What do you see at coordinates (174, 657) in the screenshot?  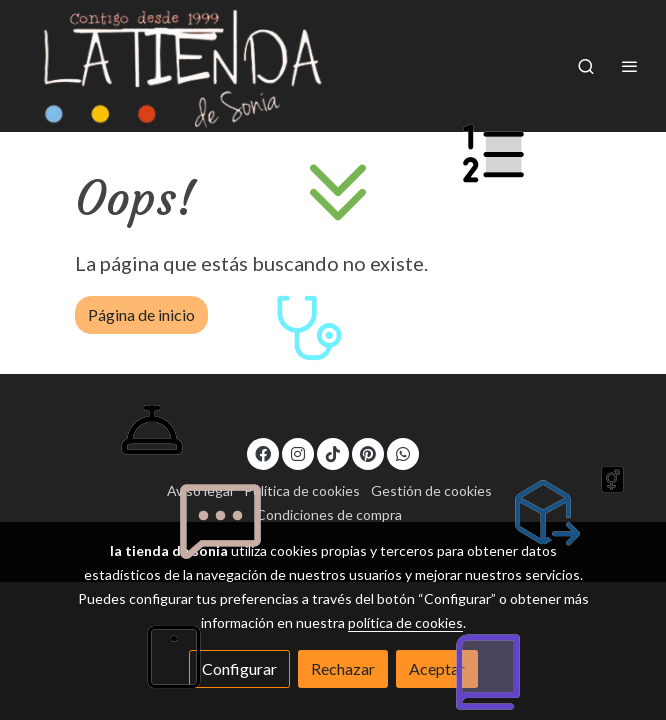 I see `tablet device with front-facing camera` at bounding box center [174, 657].